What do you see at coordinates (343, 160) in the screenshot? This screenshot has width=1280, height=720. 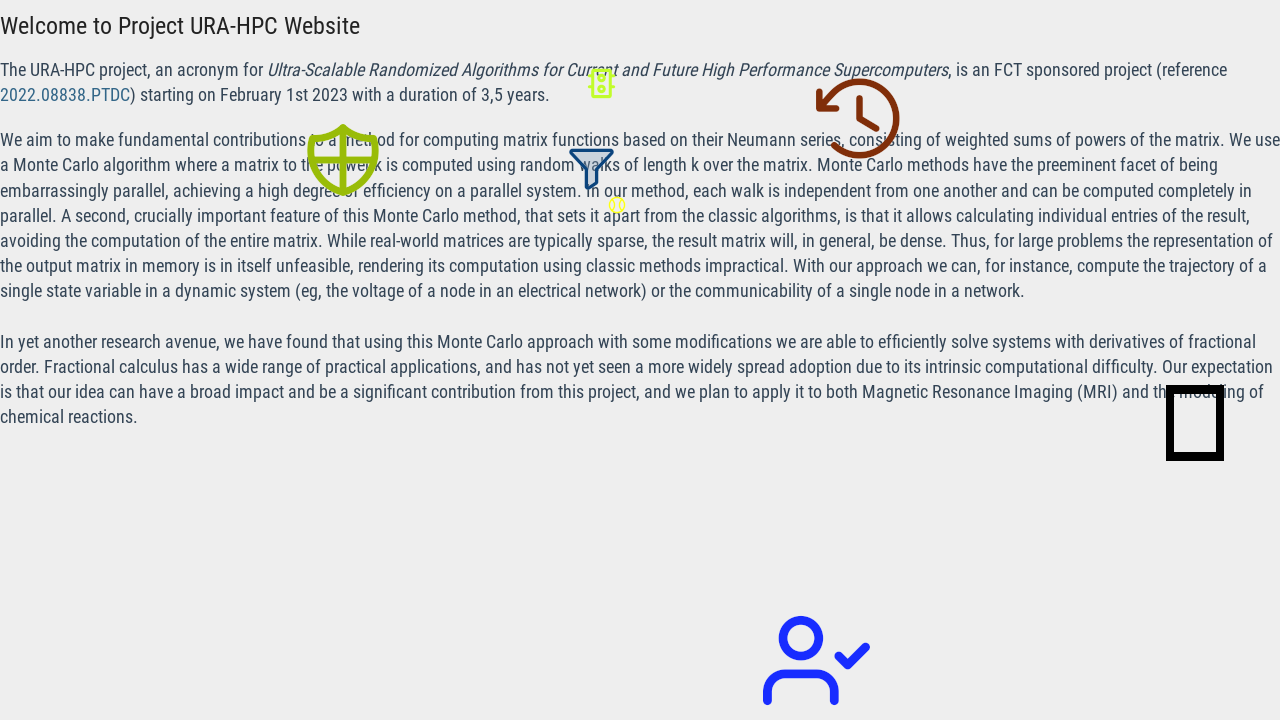 I see `privacy or security settings with multiple protection layers` at bounding box center [343, 160].